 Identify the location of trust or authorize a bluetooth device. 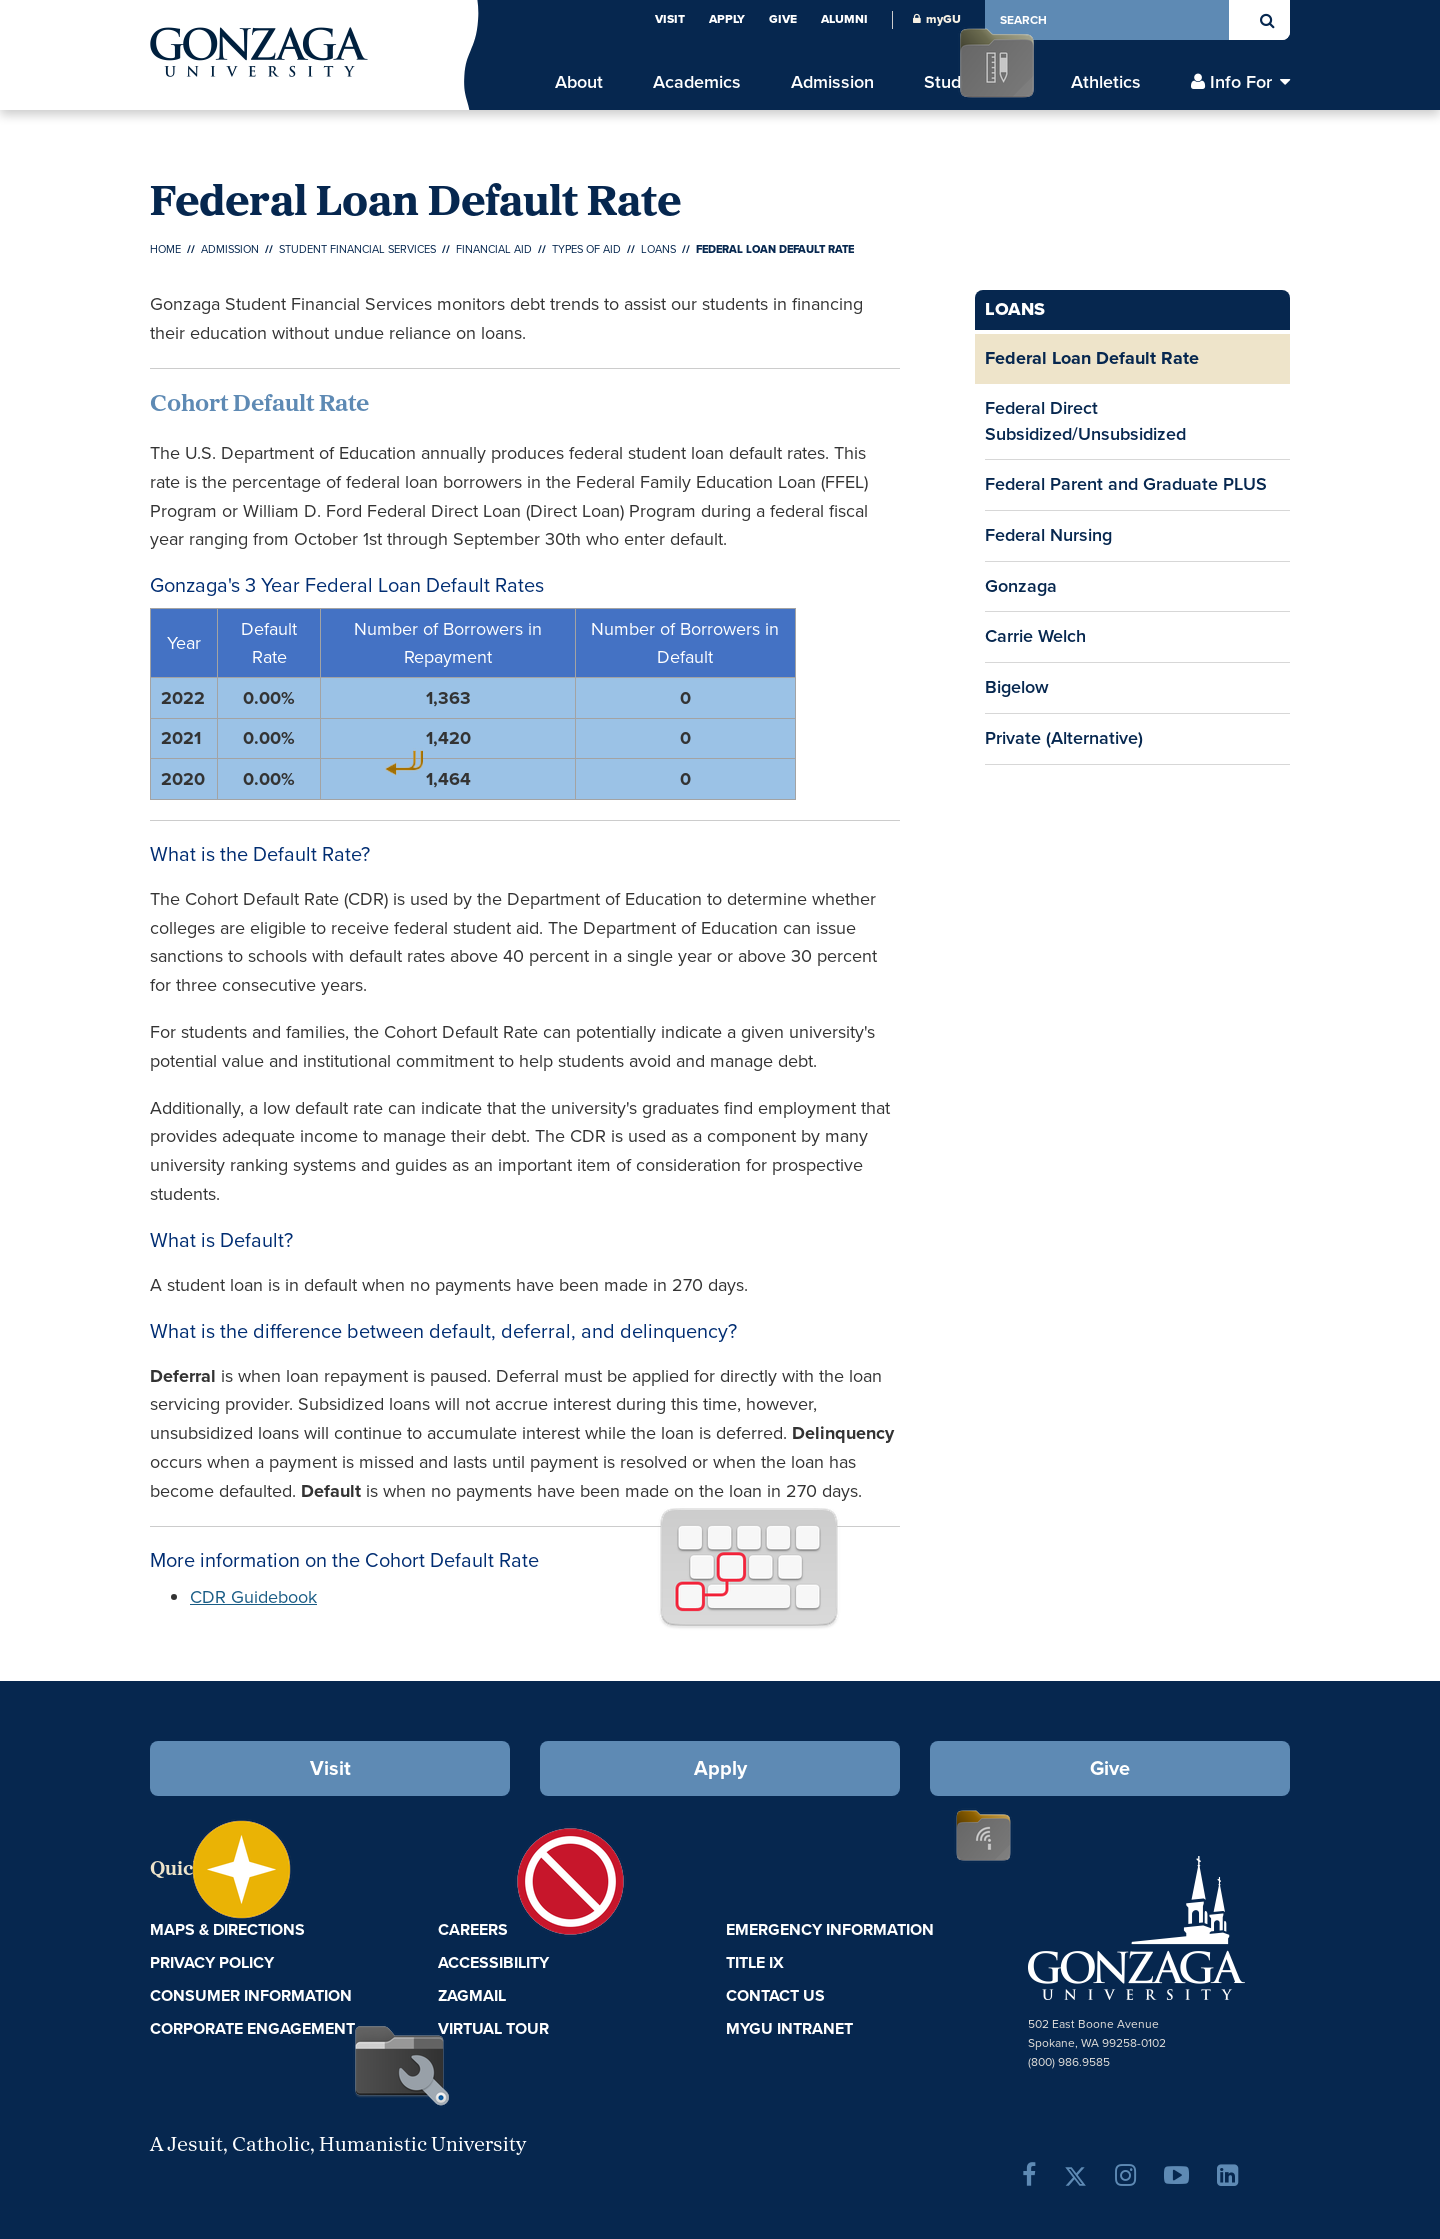
(241, 1869).